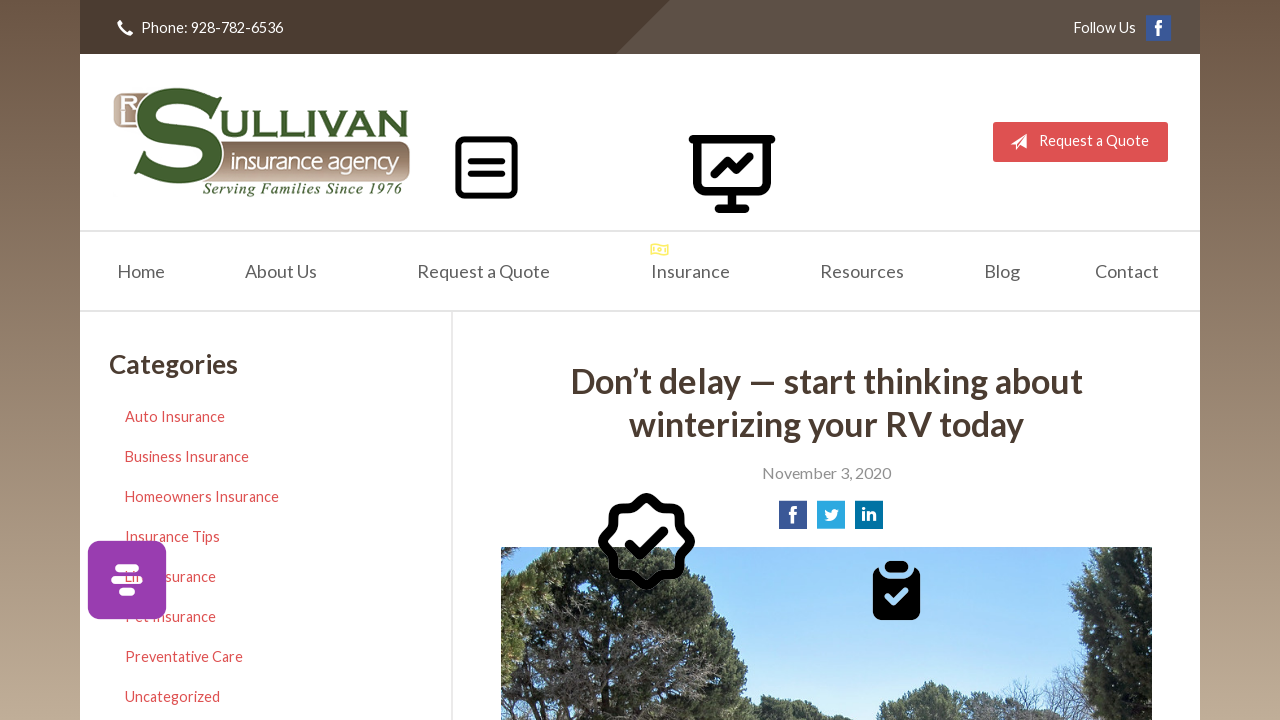 The width and height of the screenshot is (1280, 720). I want to click on indicates equality or comparison function, so click(486, 167).